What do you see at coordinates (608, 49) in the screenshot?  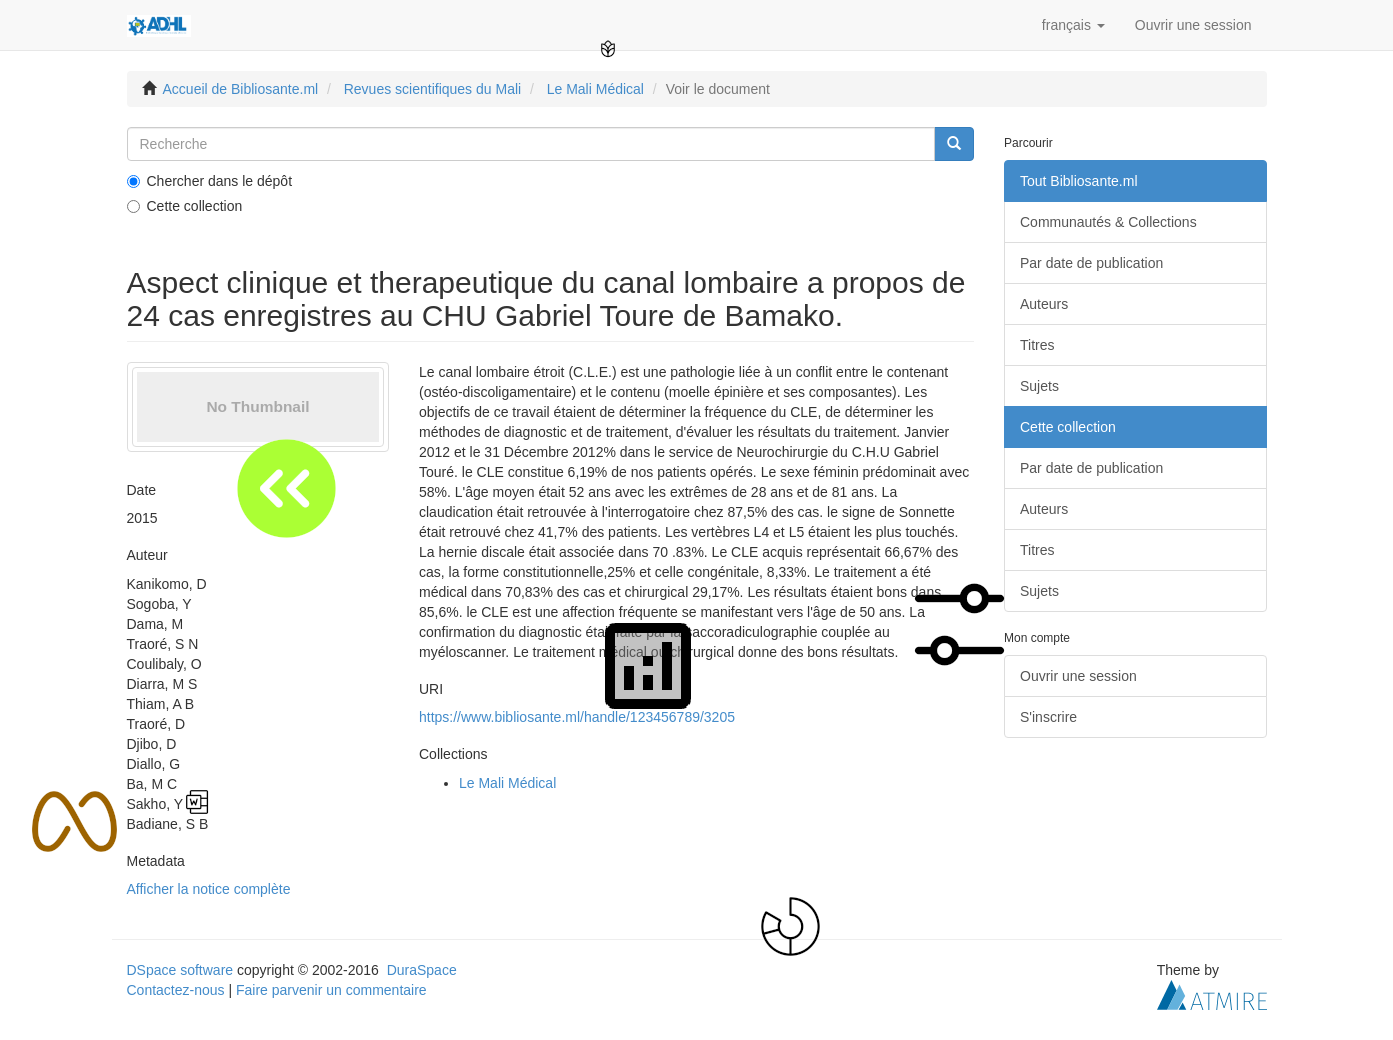 I see `filter by grain or wheat products` at bounding box center [608, 49].